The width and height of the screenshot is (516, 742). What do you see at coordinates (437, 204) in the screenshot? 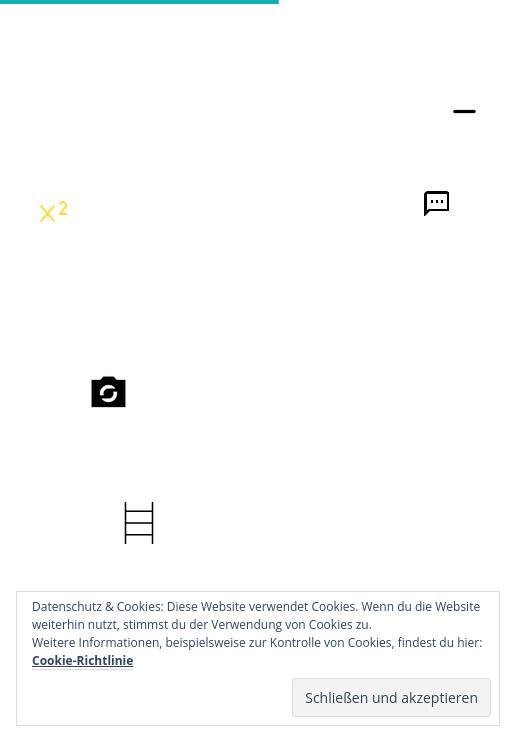
I see `open text messages` at bounding box center [437, 204].